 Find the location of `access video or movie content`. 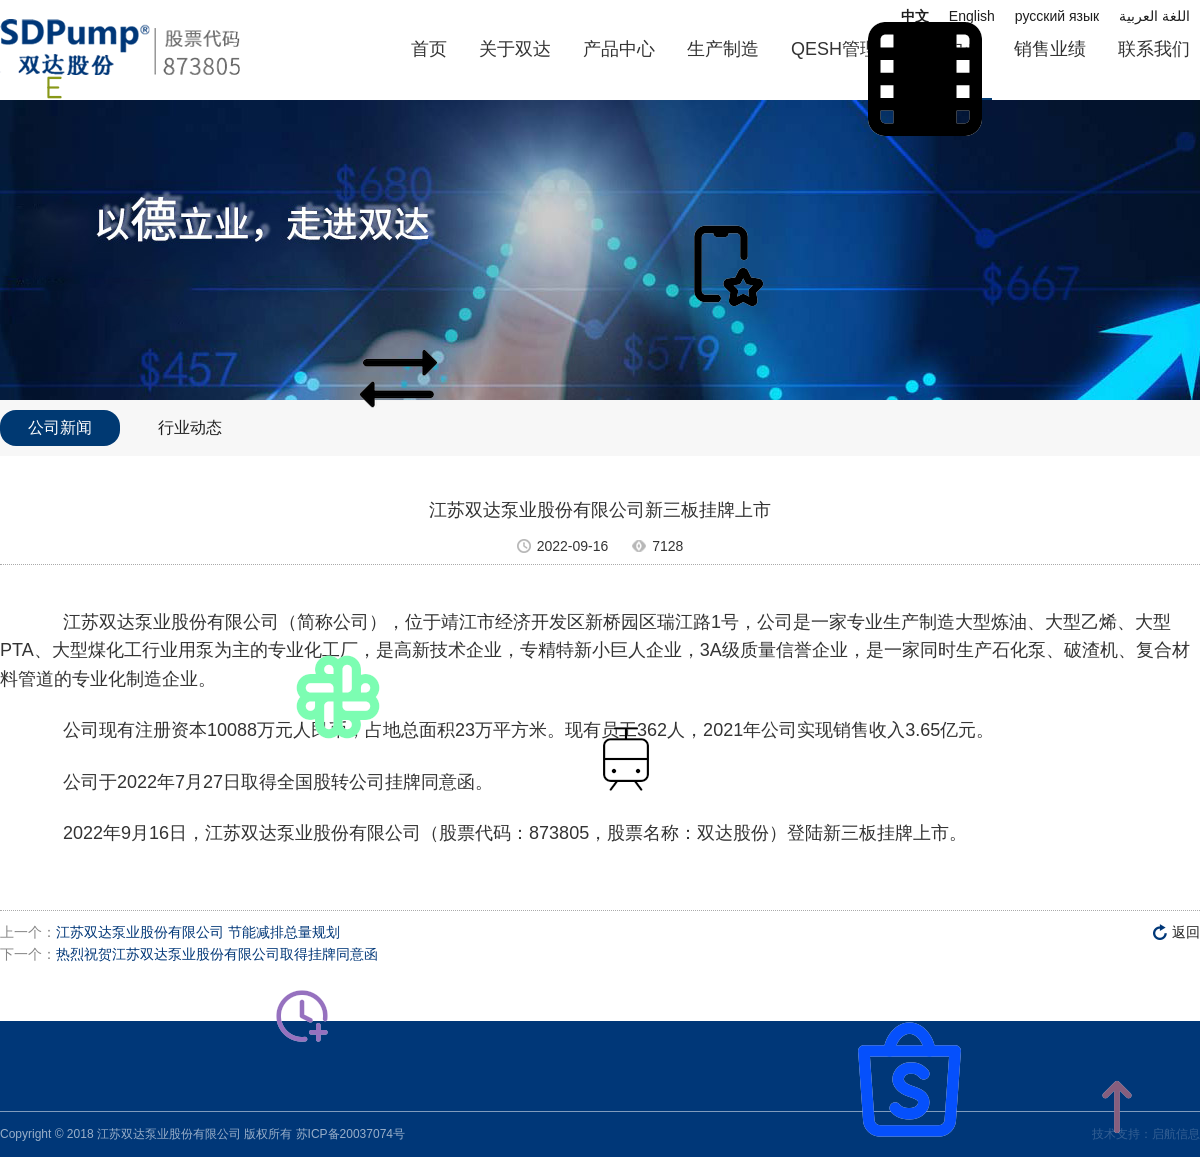

access video or movie content is located at coordinates (925, 79).